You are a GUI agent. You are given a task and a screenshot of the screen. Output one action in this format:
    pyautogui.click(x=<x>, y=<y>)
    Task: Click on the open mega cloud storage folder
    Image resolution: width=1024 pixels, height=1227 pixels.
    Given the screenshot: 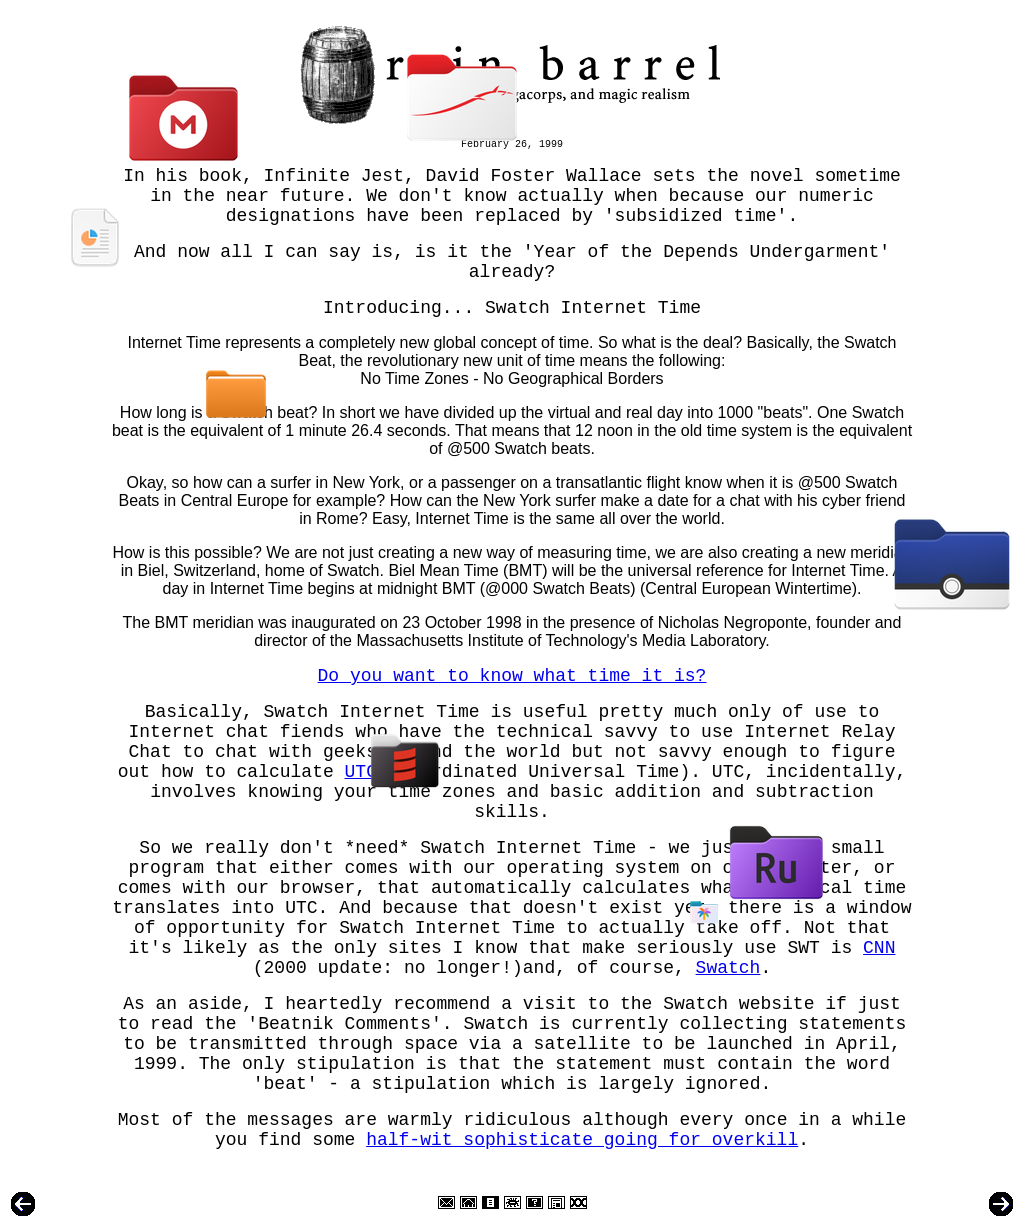 What is the action you would take?
    pyautogui.click(x=183, y=121)
    